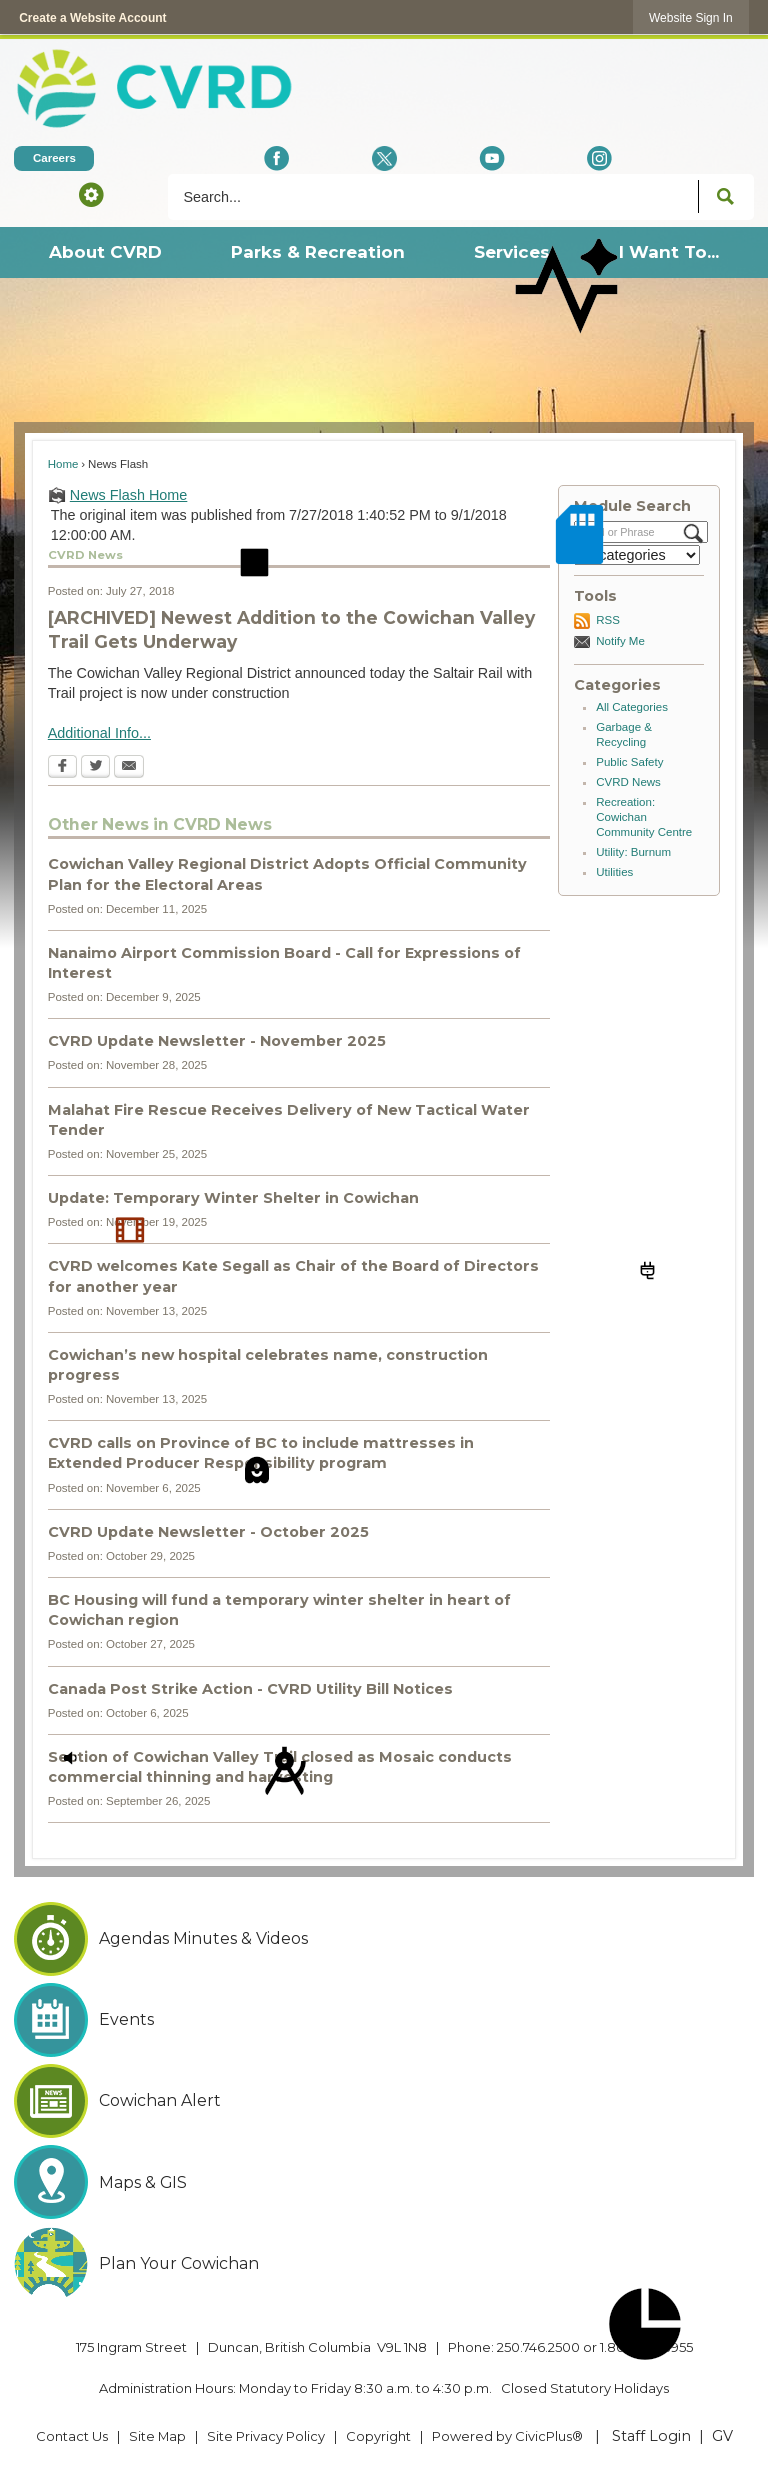 This screenshot has width=768, height=2473. What do you see at coordinates (257, 1470) in the screenshot?
I see `friendly ghost avatar or profile icon` at bounding box center [257, 1470].